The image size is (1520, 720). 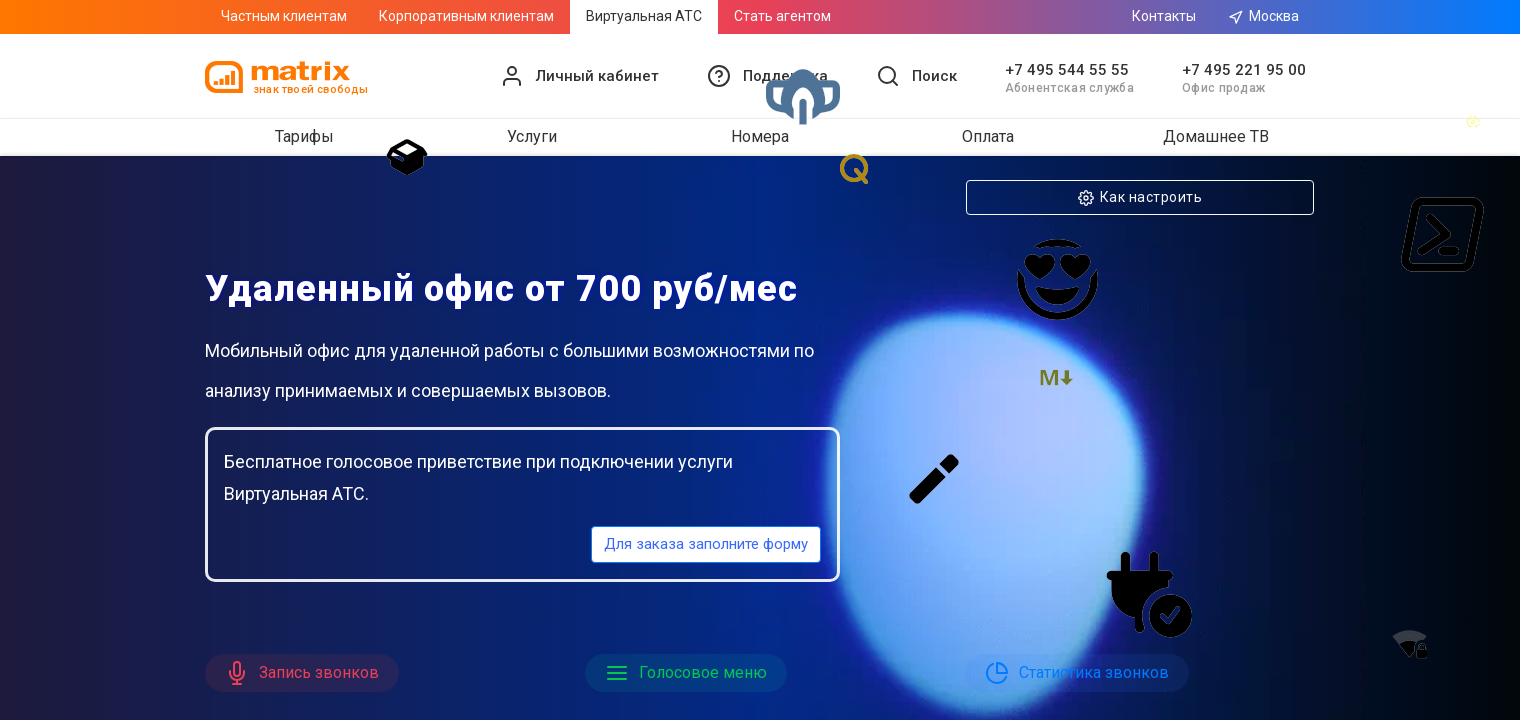 What do you see at coordinates (1144, 594) in the screenshot?
I see `indicates successful connection or power status` at bounding box center [1144, 594].